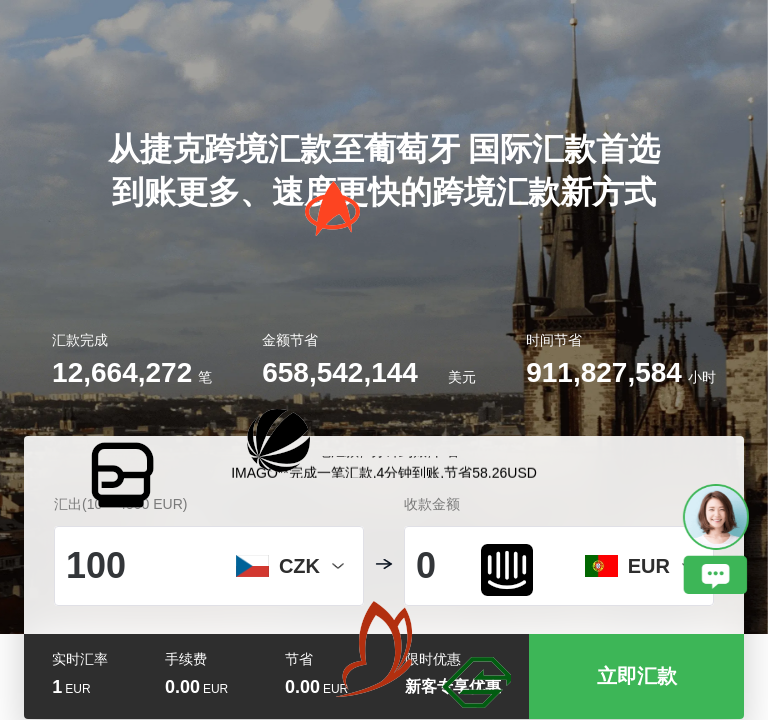  I want to click on open intercom chat support, so click(507, 570).